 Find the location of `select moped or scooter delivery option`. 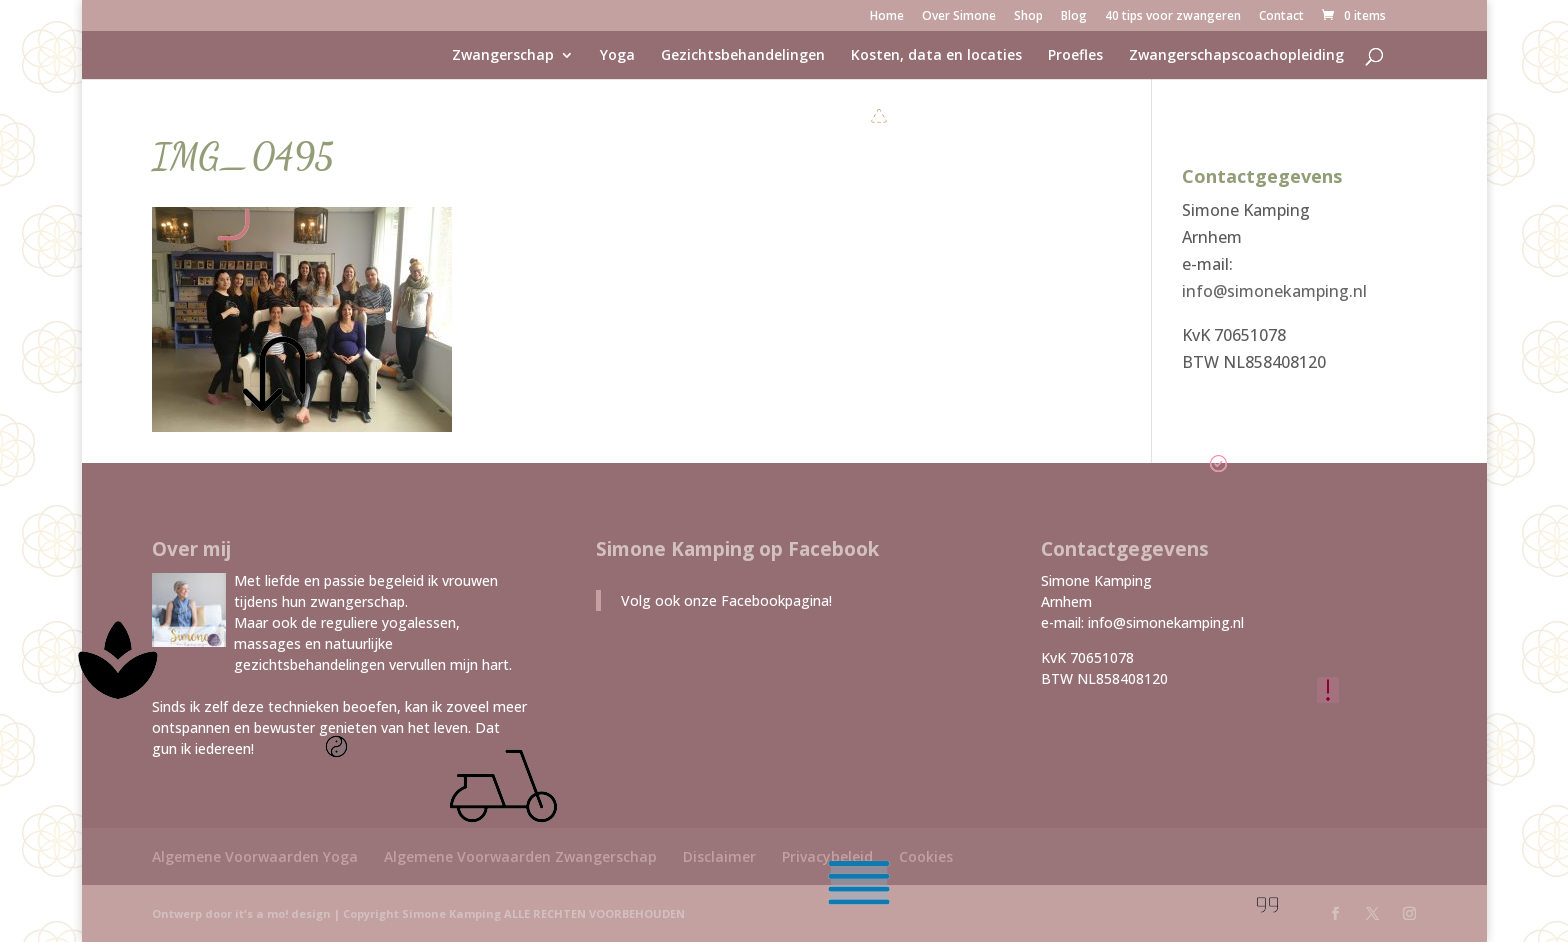

select moped or scooter delivery option is located at coordinates (503, 789).